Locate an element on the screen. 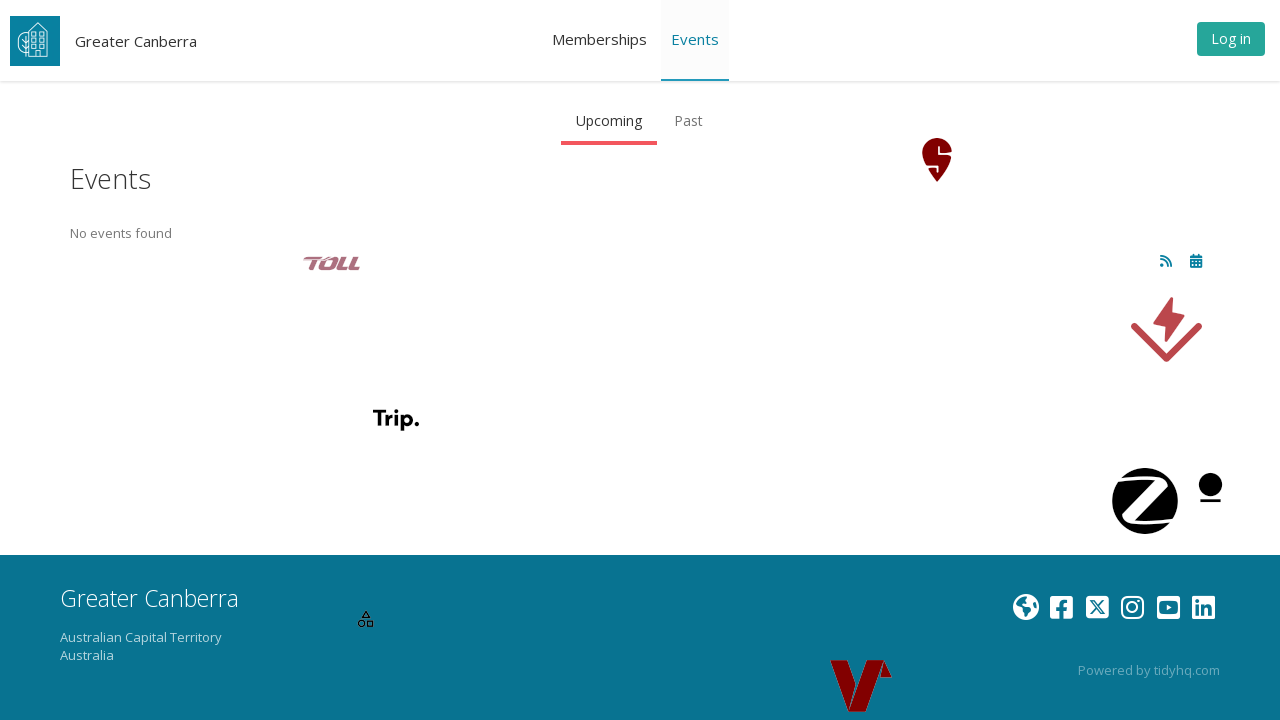 Image resolution: width=1280 pixels, height=720 pixels. view your profile is located at coordinates (1210, 487).